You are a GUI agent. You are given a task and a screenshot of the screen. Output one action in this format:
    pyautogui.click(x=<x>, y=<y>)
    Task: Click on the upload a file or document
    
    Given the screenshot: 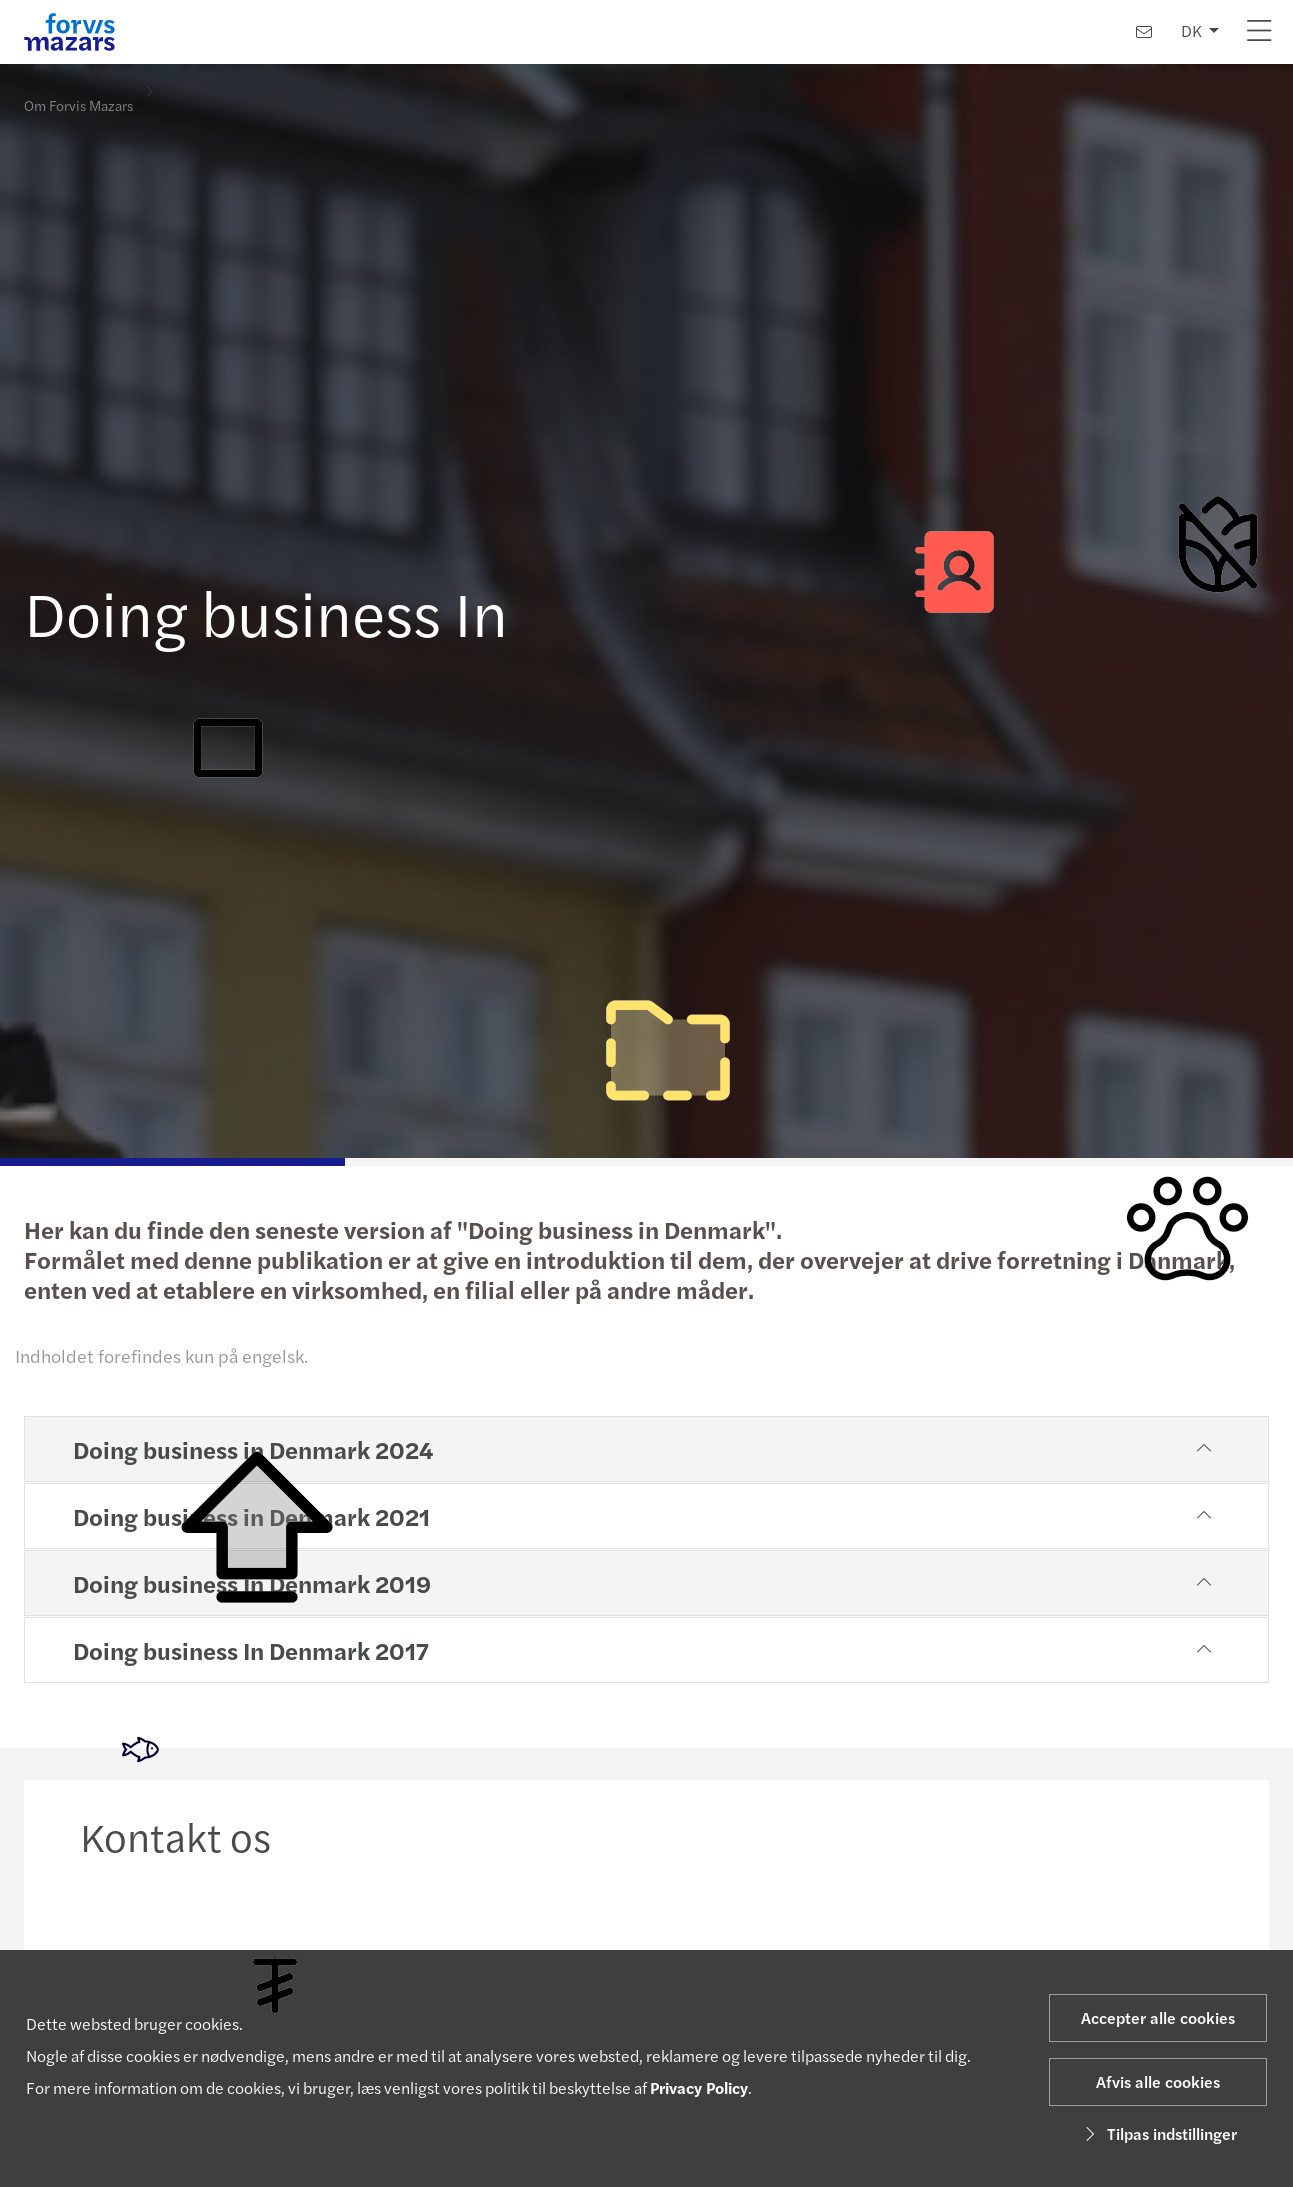 What is the action you would take?
    pyautogui.click(x=257, y=1533)
    